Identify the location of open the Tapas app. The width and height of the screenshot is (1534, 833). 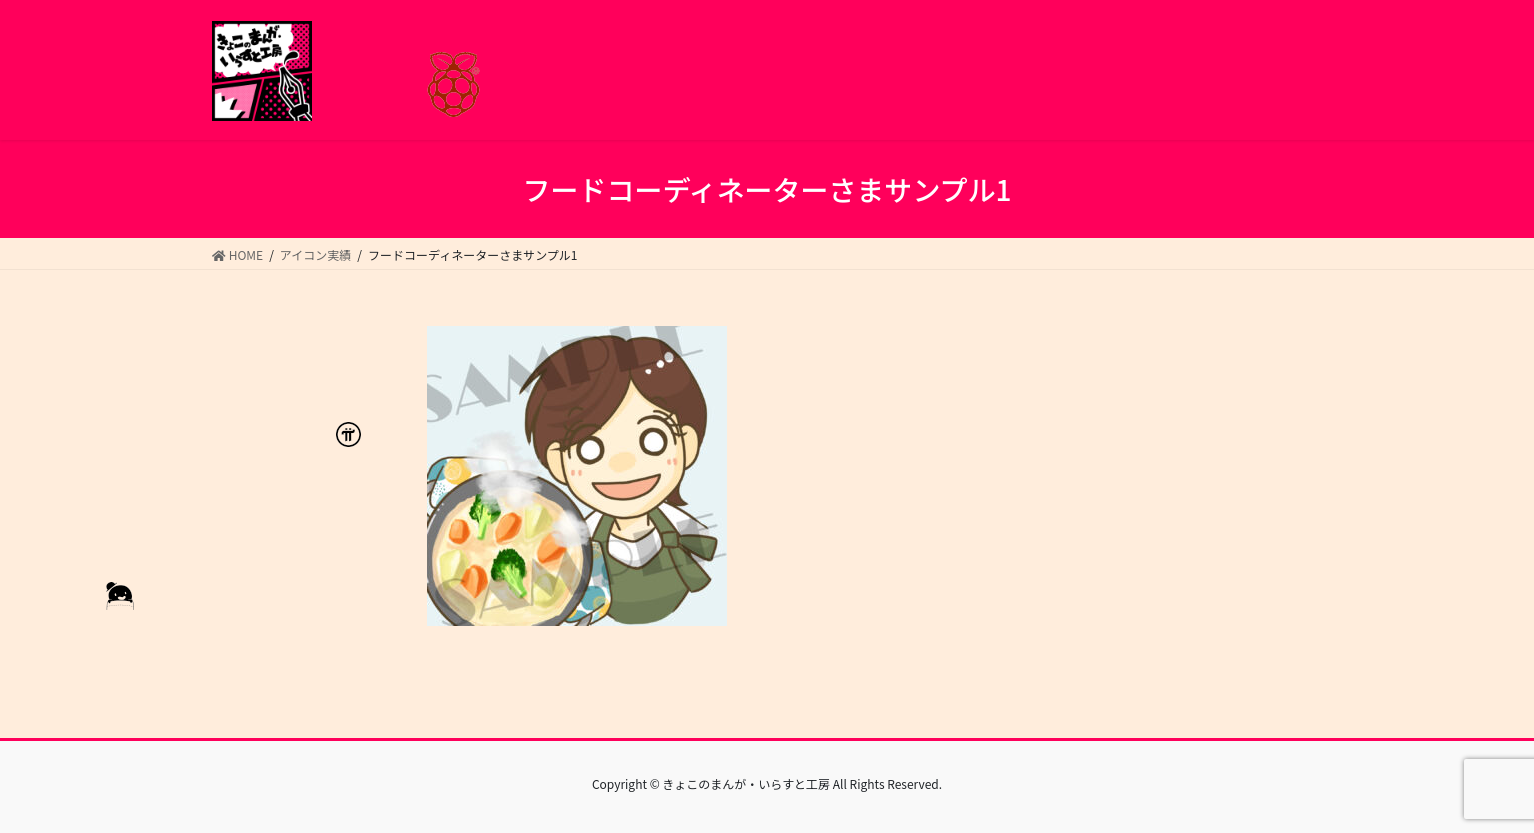
(120, 596).